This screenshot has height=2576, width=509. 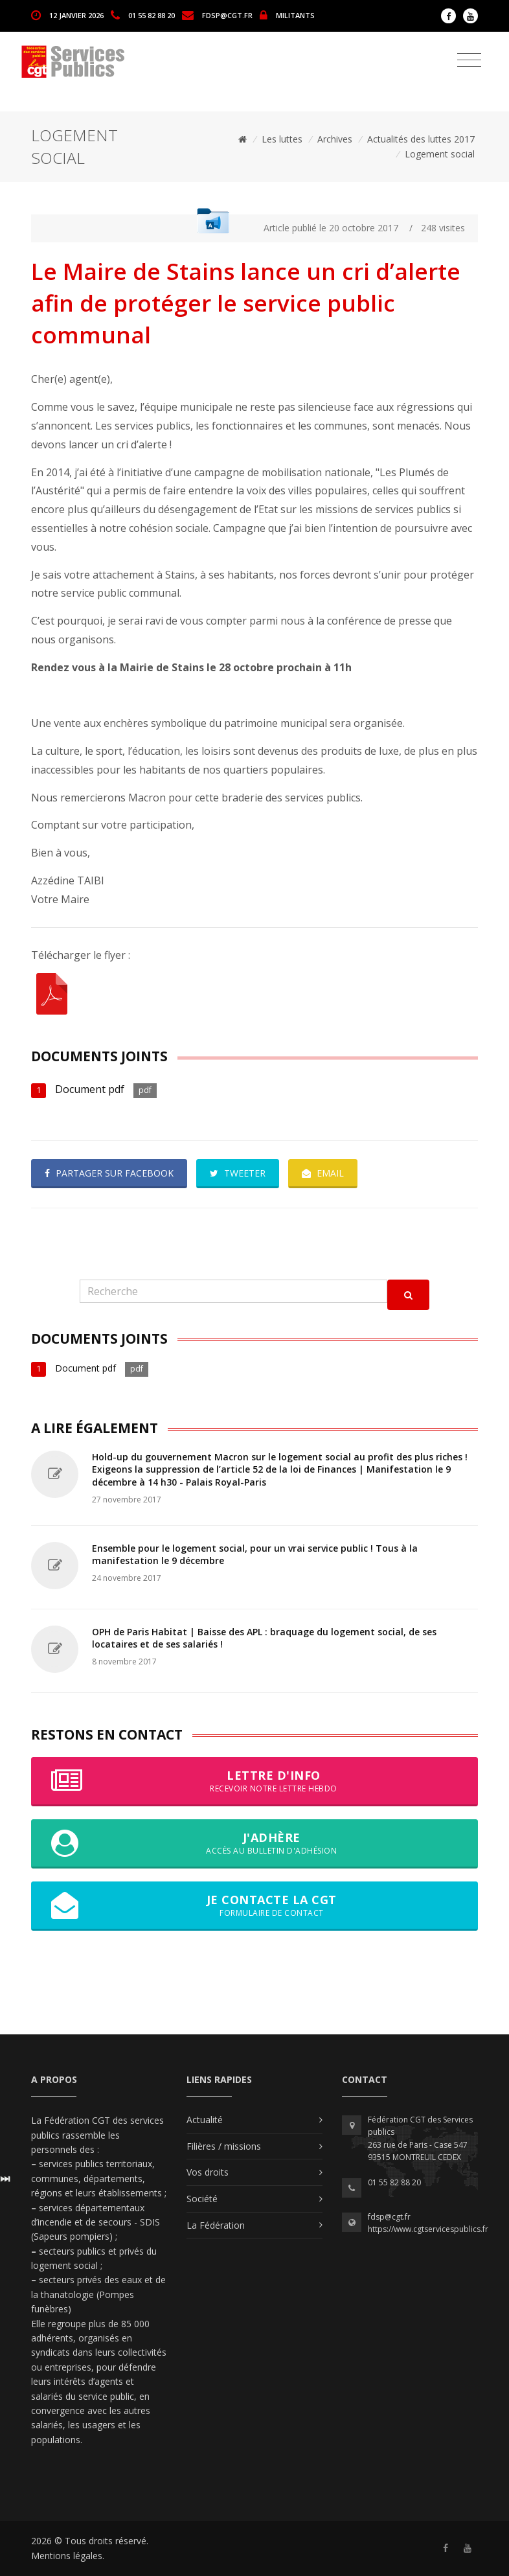 What do you see at coordinates (5, 2179) in the screenshot?
I see `skip to next track in media player` at bounding box center [5, 2179].